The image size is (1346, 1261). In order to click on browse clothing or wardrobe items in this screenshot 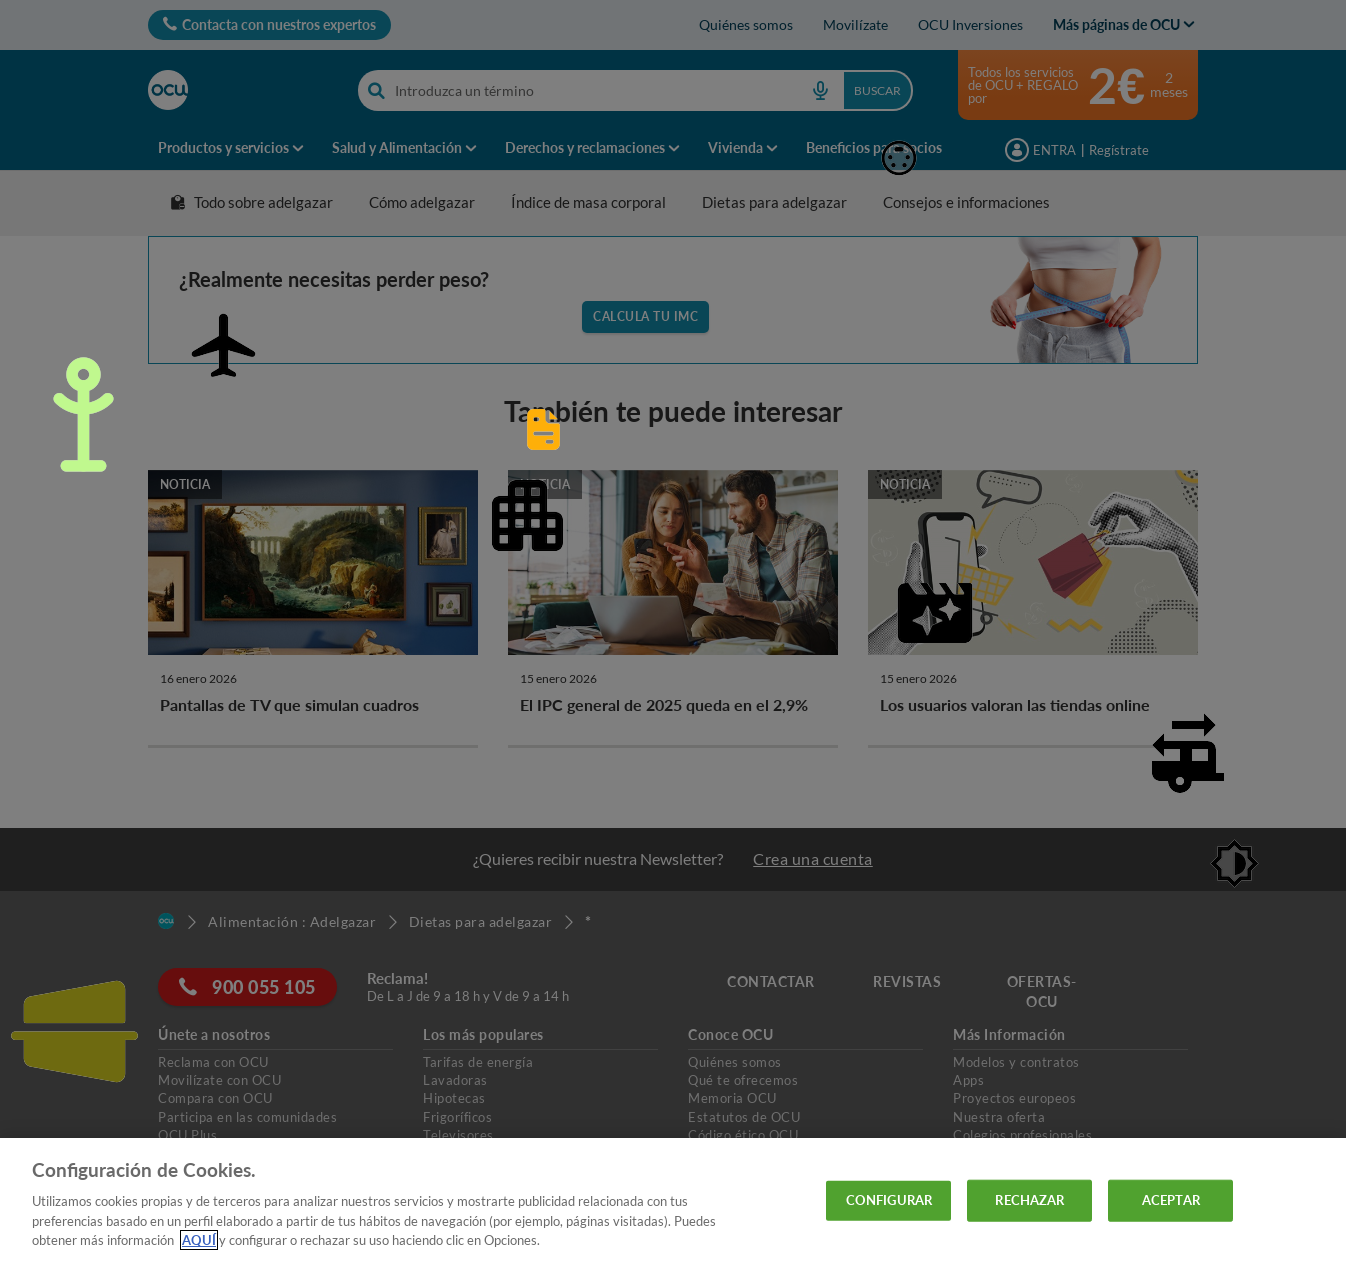, I will do `click(83, 414)`.